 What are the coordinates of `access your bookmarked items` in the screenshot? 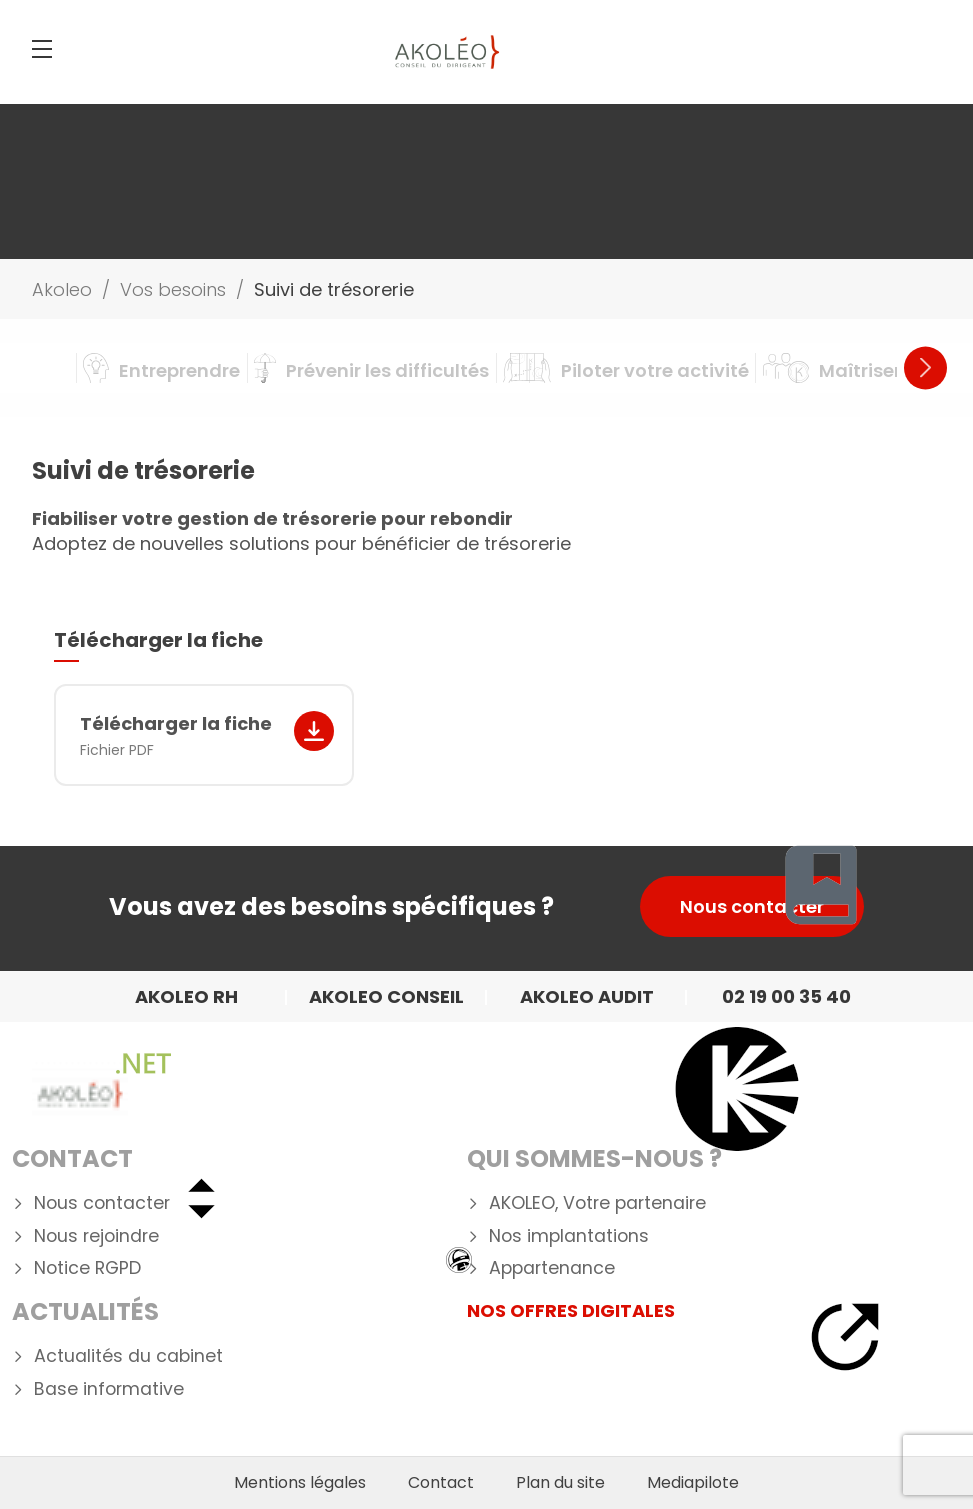 It's located at (821, 885).